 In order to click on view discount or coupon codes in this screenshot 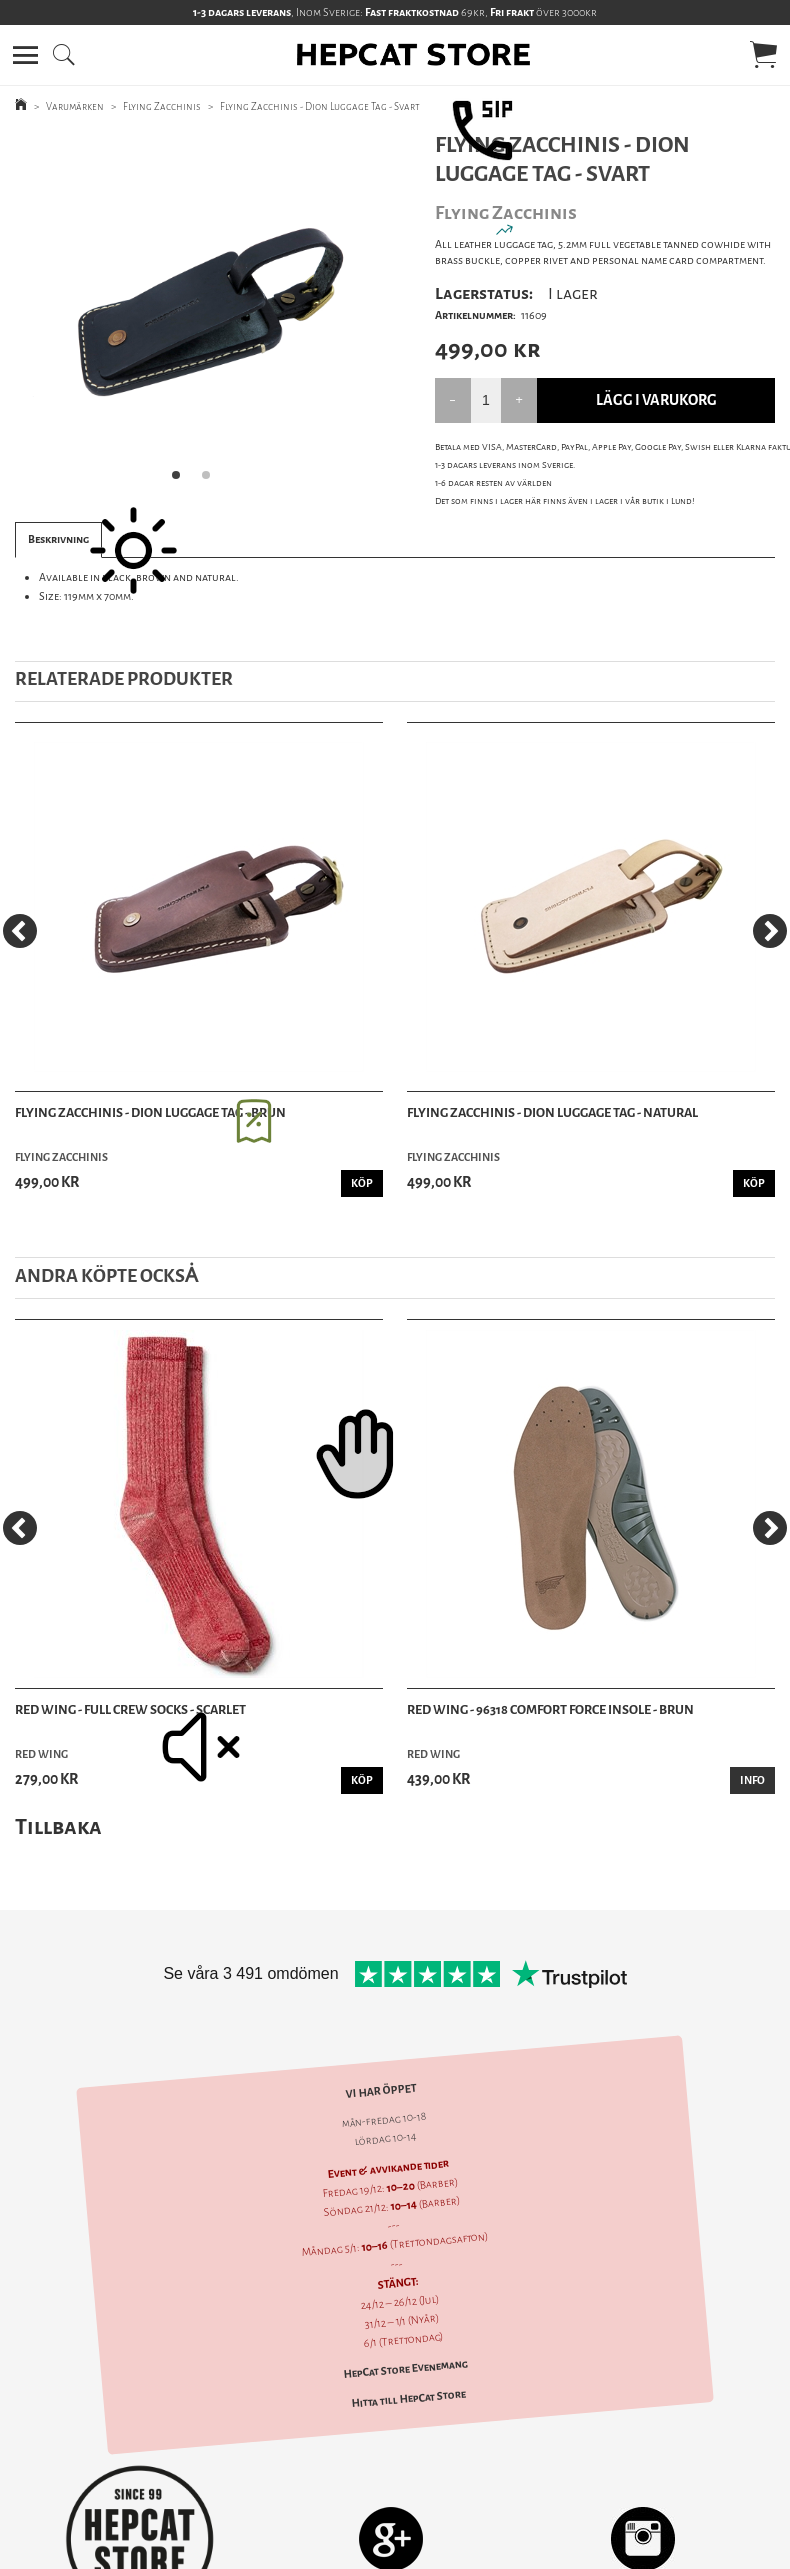, I will do `click(254, 1121)`.